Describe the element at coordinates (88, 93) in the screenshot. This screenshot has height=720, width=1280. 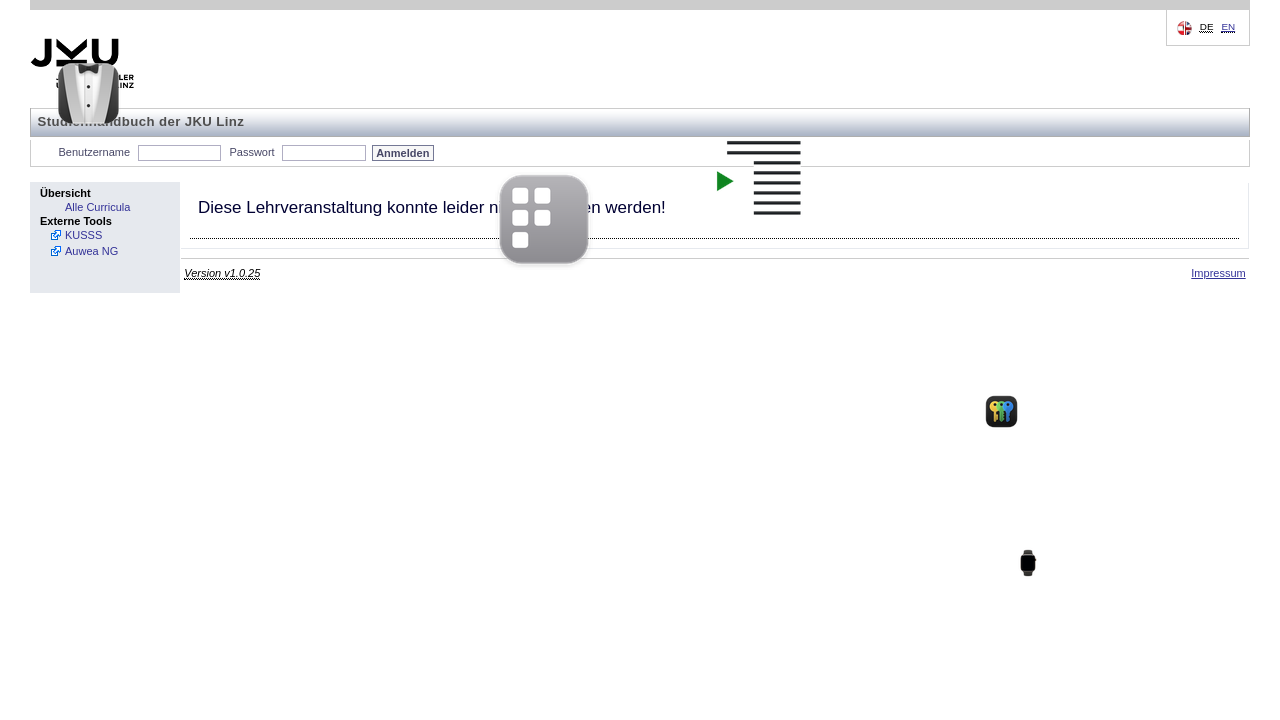
I see `open theme configuration settings` at that location.